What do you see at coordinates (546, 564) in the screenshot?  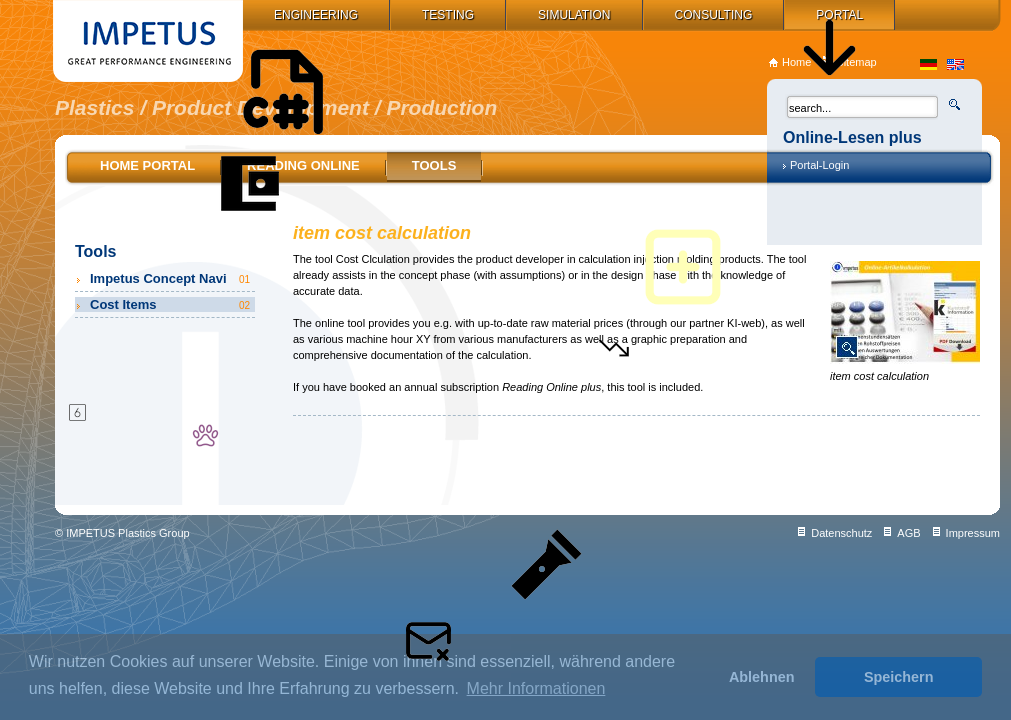 I see `toggle flashlight on/off` at bounding box center [546, 564].